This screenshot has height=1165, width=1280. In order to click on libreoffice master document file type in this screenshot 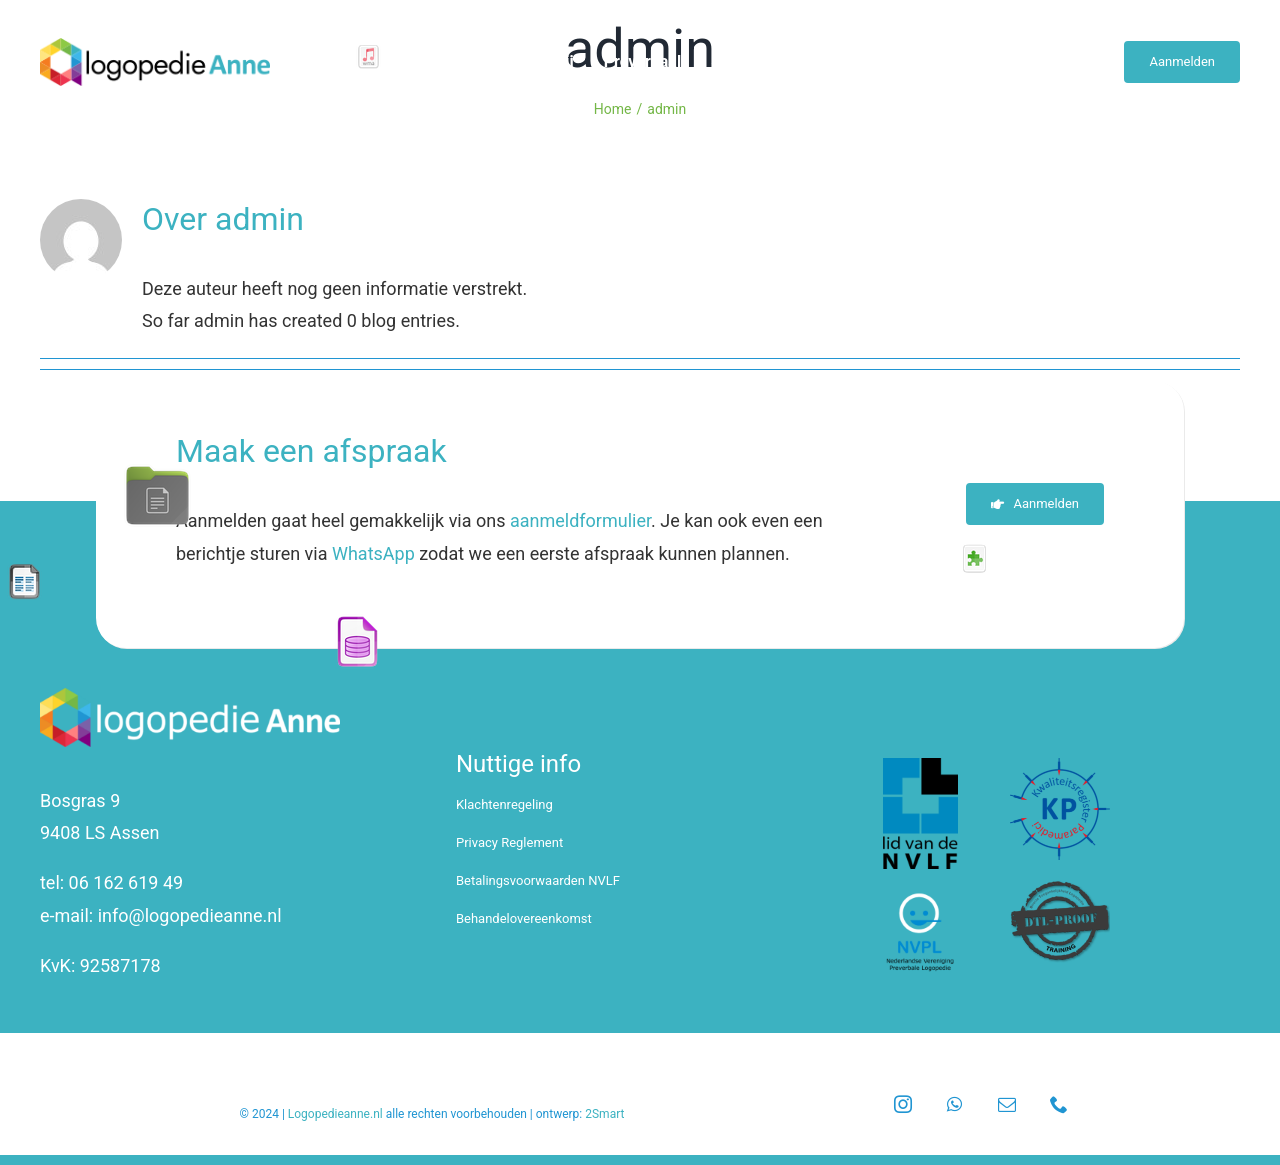, I will do `click(24, 581)`.